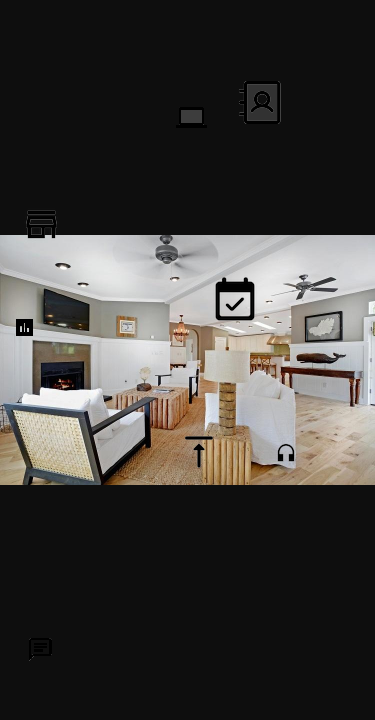  I want to click on browse or open the store, so click(41, 224).